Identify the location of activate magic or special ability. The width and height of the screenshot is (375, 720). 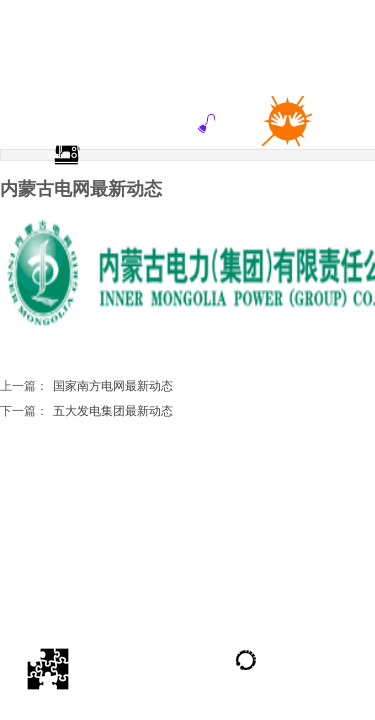
(287, 121).